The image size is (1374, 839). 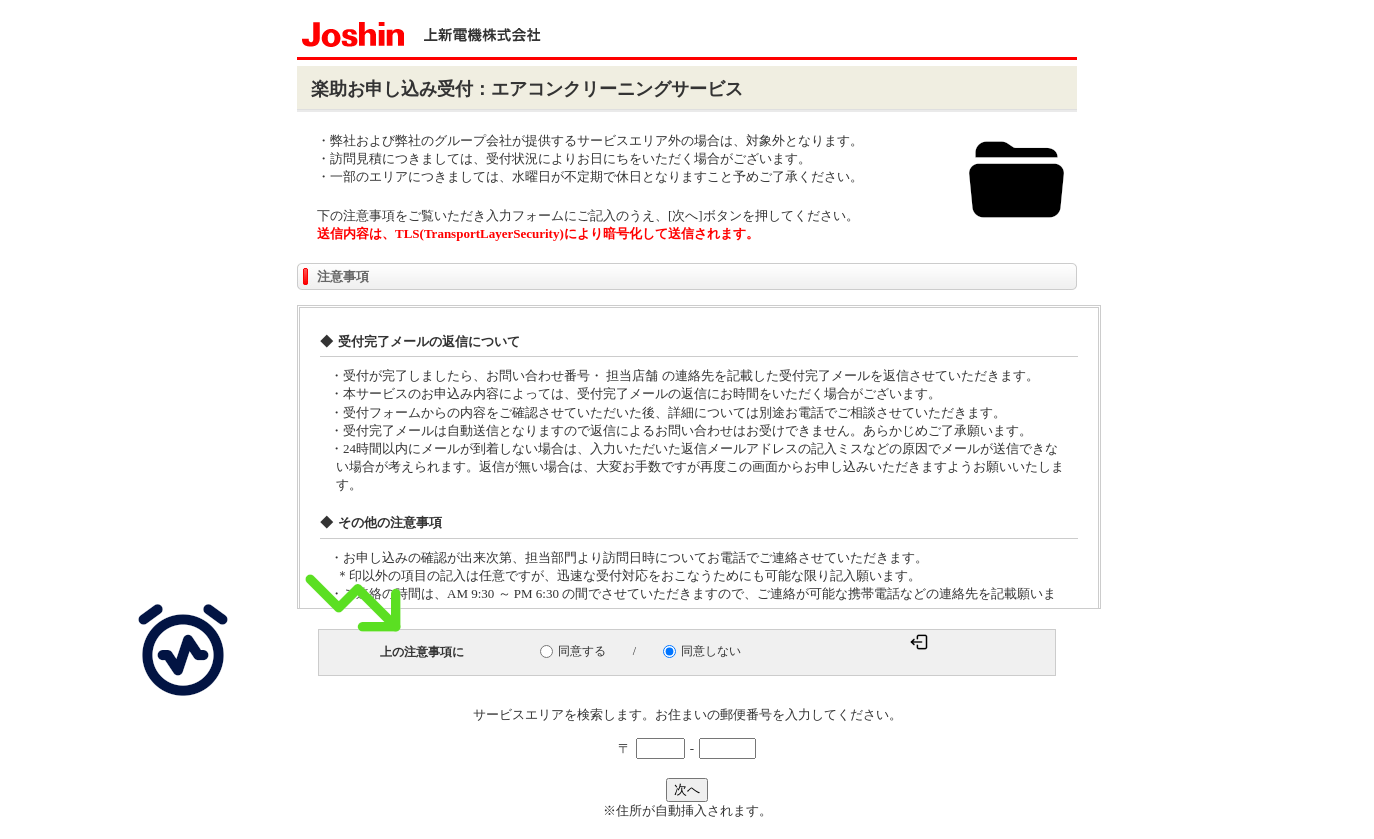 I want to click on indicates a downward trend or decline in data, so click(x=353, y=603).